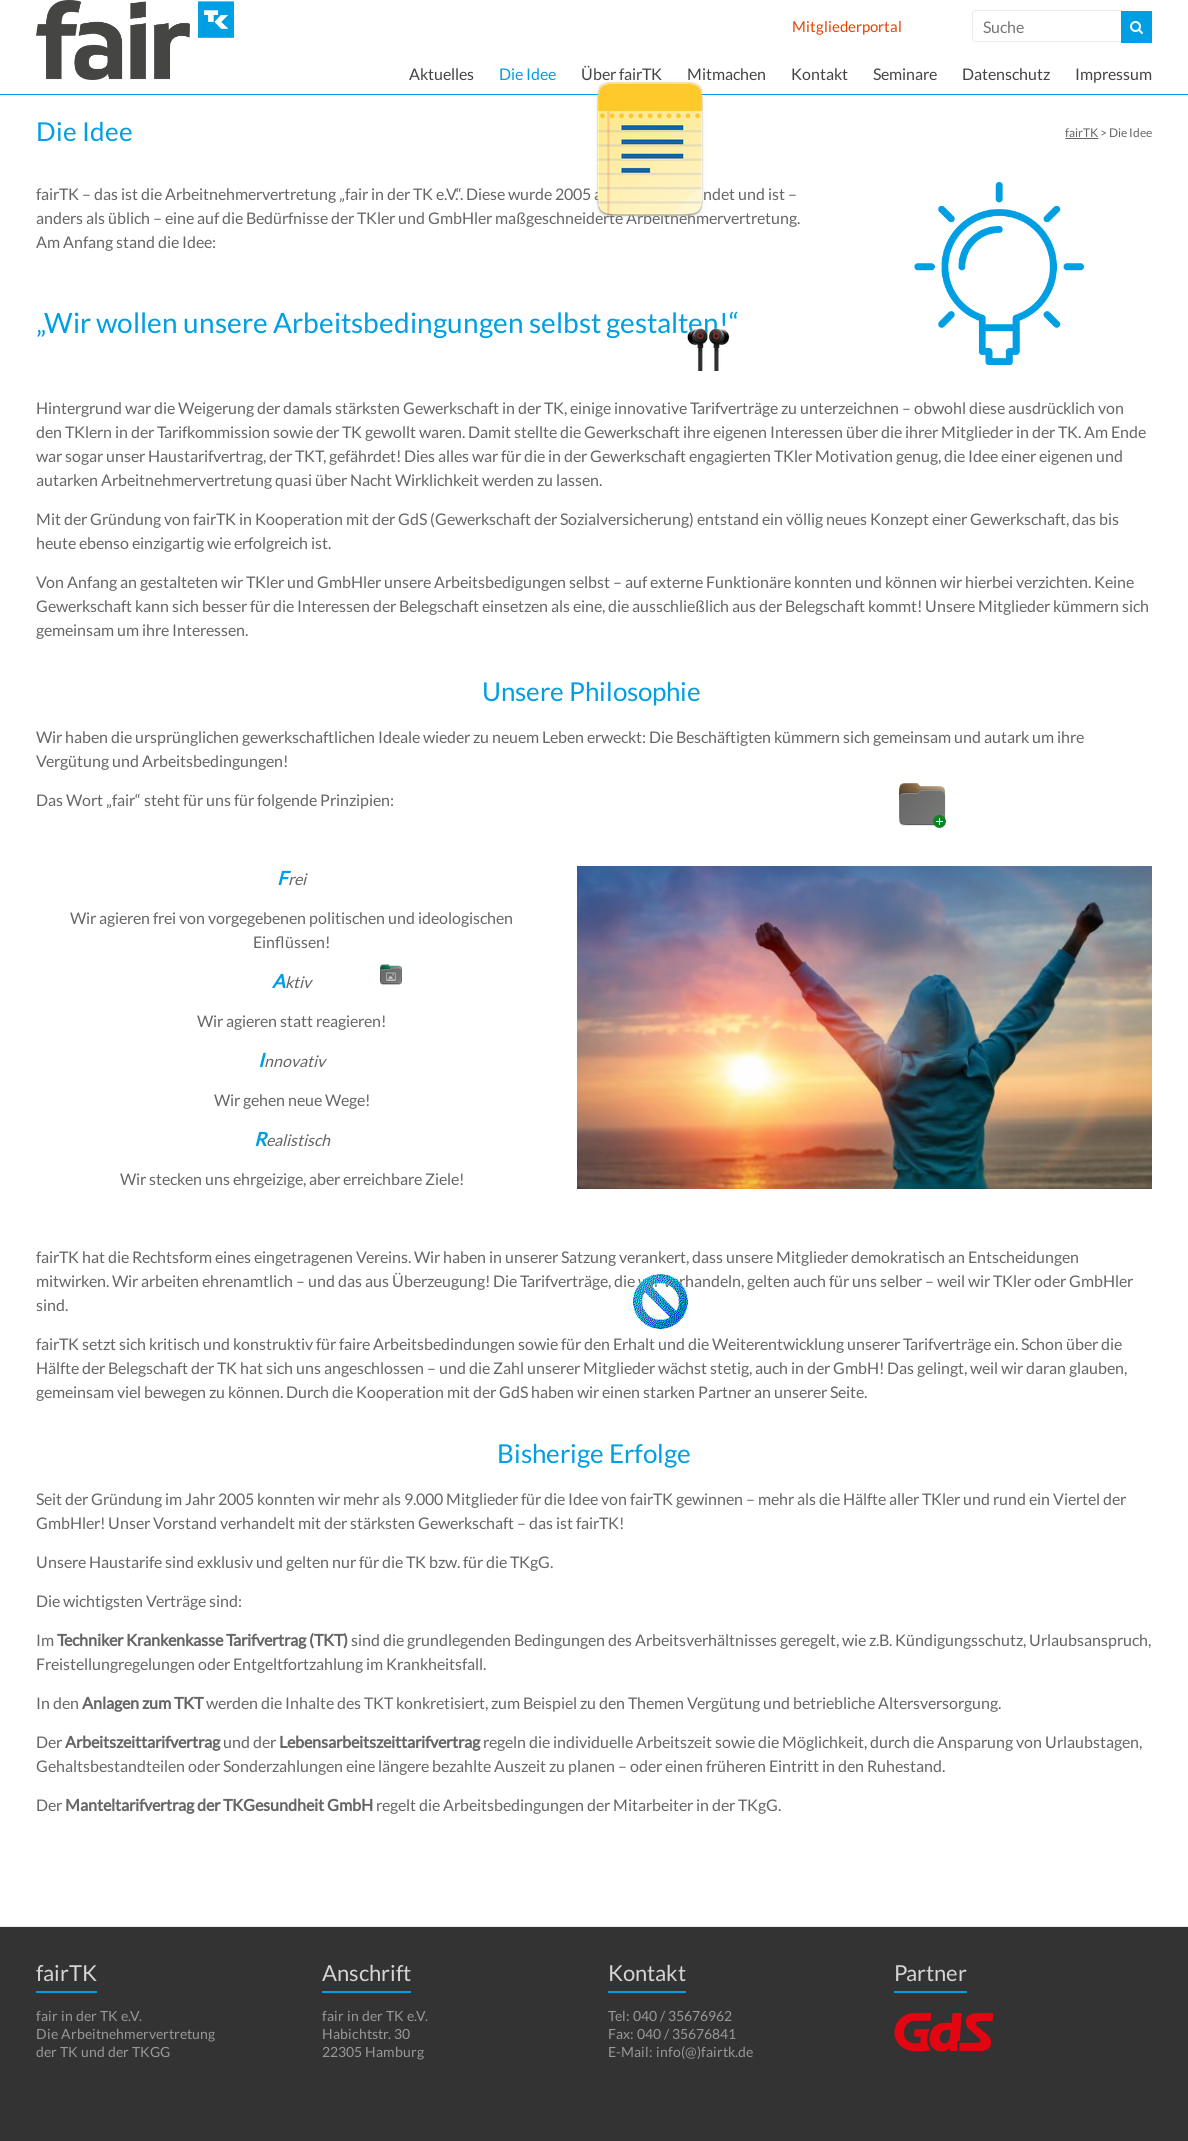  Describe the element at coordinates (650, 149) in the screenshot. I see `open the notes app` at that location.